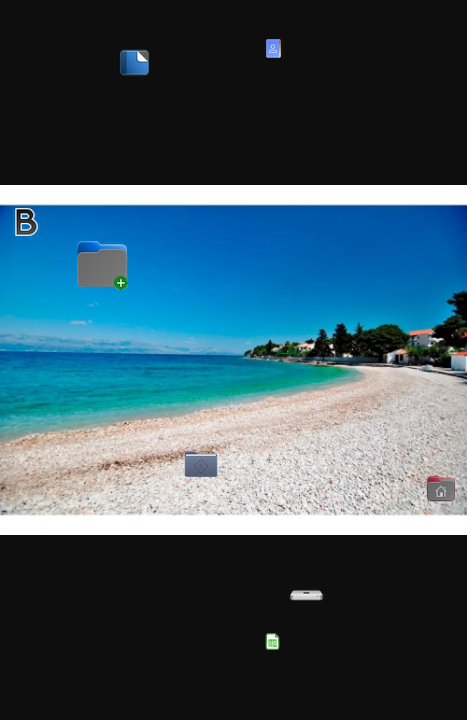 This screenshot has width=467, height=720. I want to click on create a new folder, so click(102, 264).